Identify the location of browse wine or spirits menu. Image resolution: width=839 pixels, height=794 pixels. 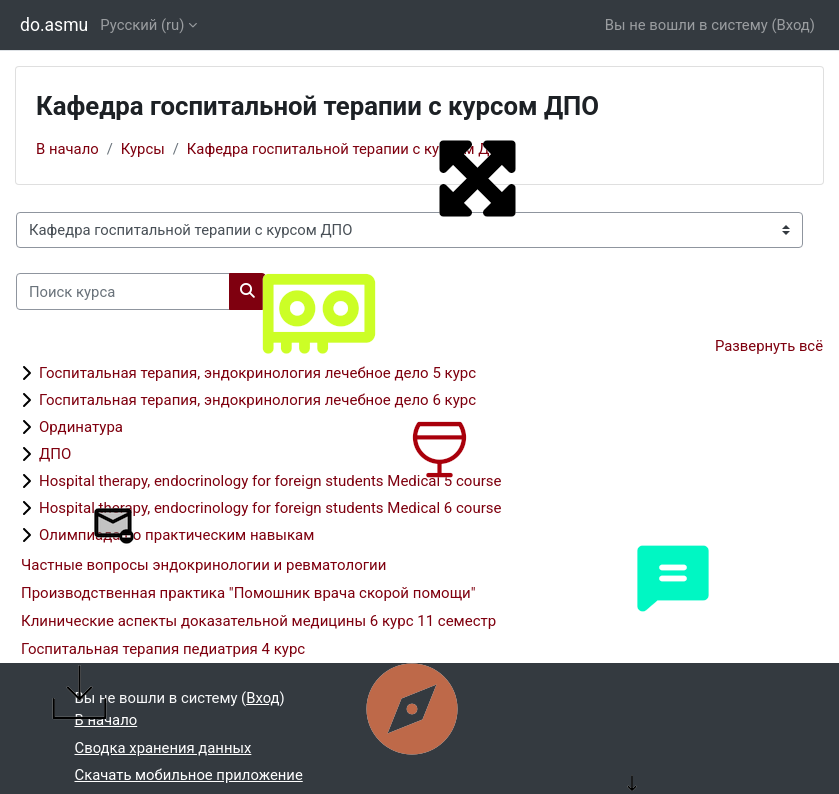
(439, 448).